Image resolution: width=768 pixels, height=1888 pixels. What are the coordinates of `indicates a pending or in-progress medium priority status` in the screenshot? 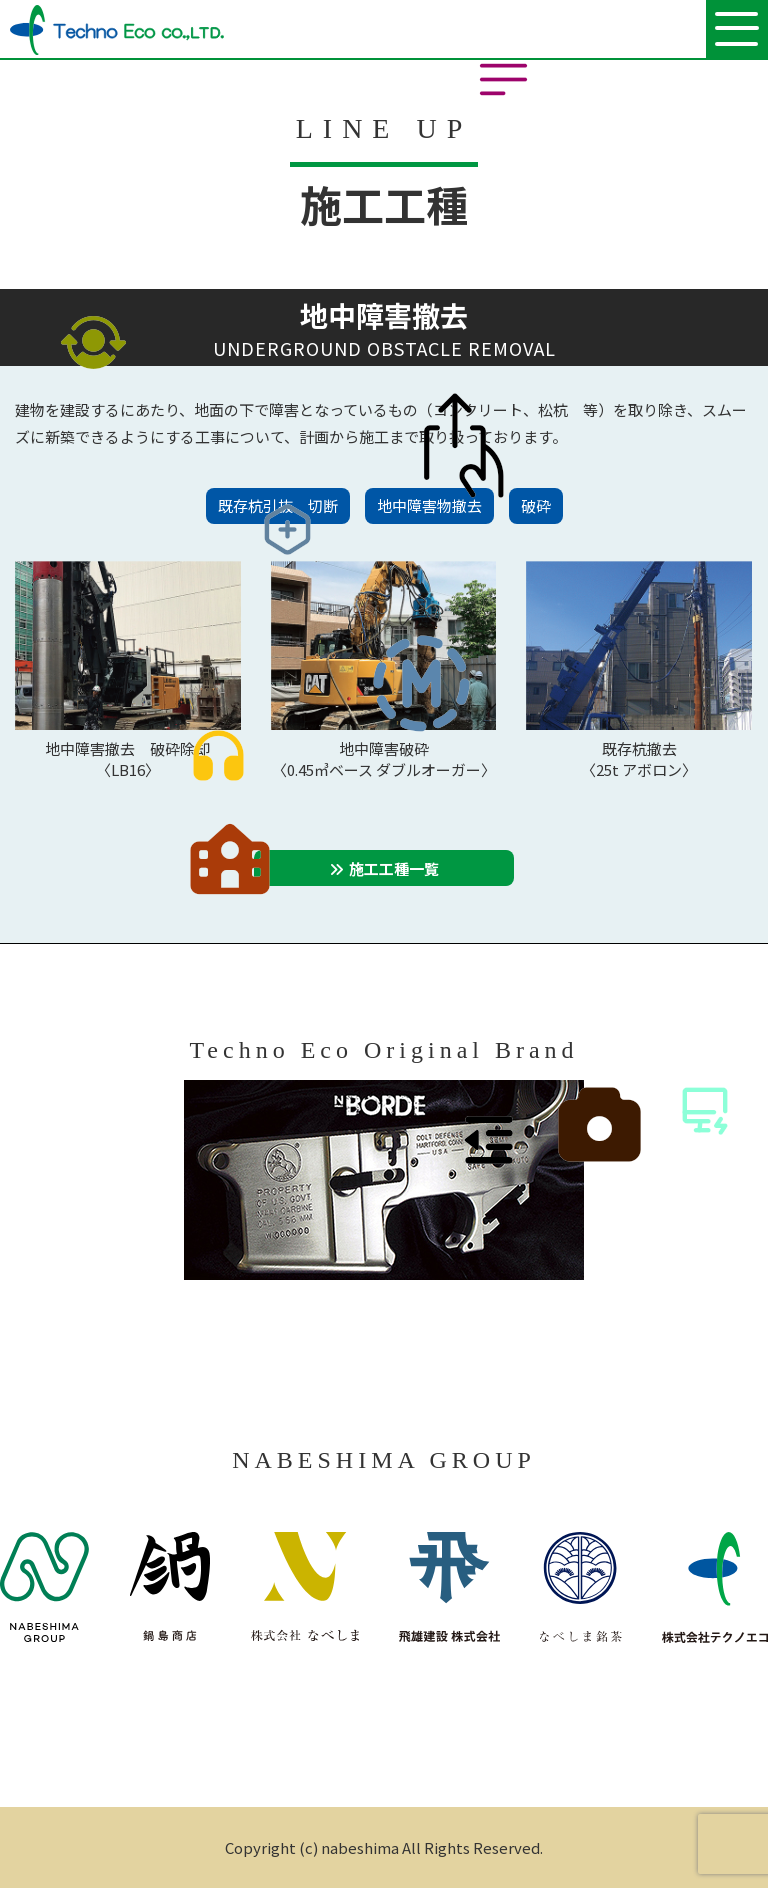 It's located at (421, 683).